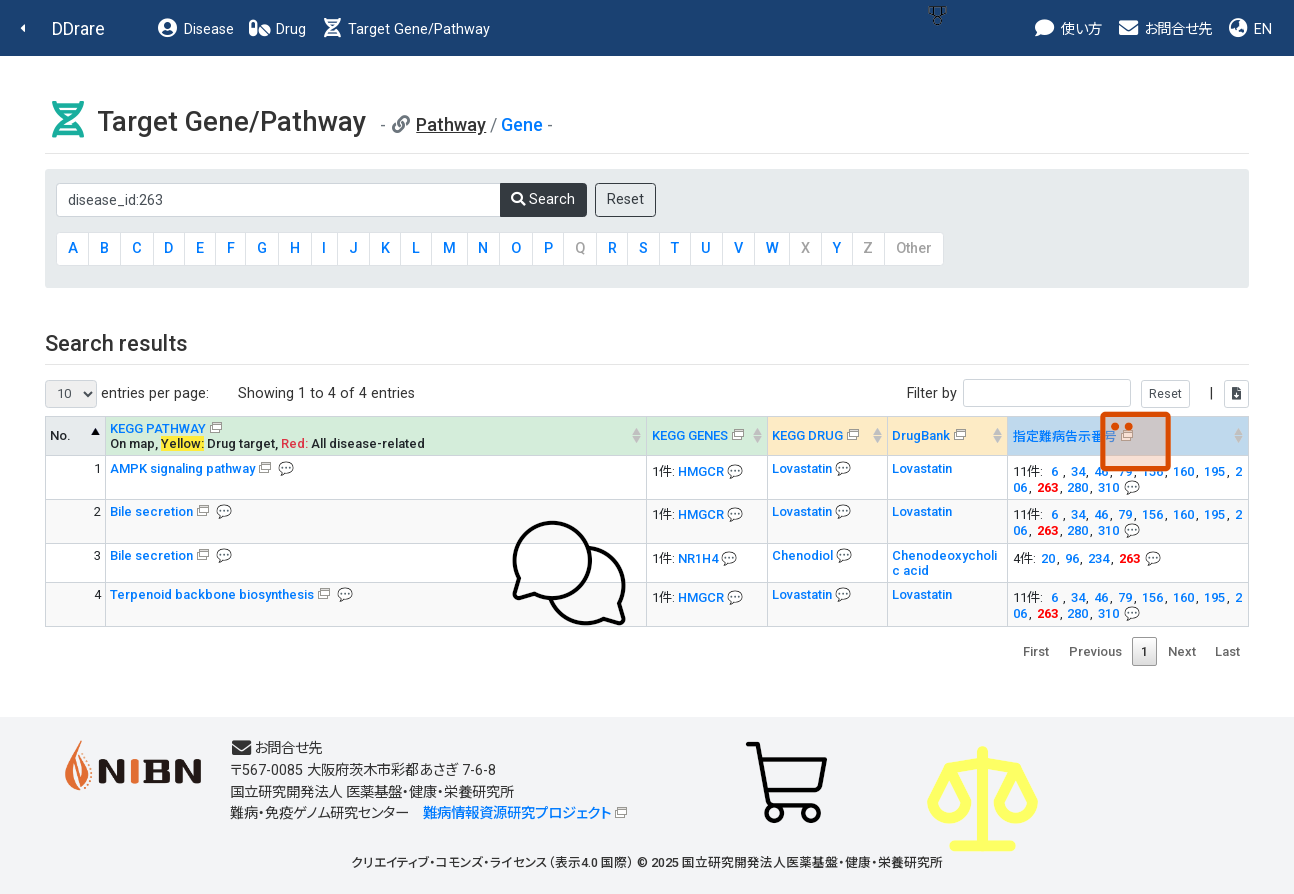 This screenshot has width=1294, height=894. What do you see at coordinates (937, 14) in the screenshot?
I see `view achievements or awards` at bounding box center [937, 14].